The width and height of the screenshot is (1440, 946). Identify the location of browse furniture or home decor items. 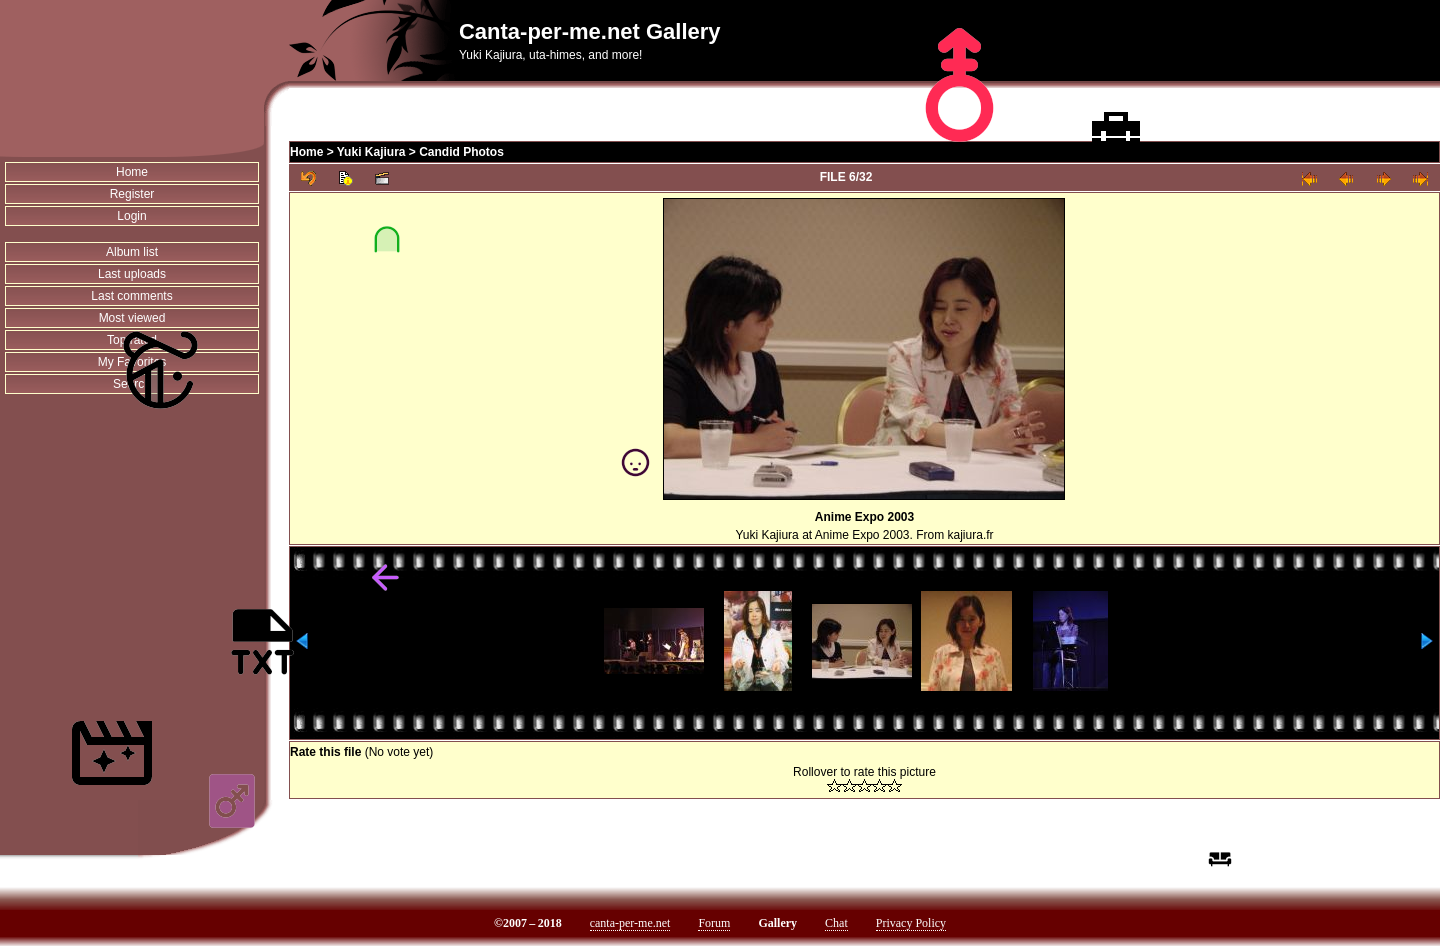
(1220, 859).